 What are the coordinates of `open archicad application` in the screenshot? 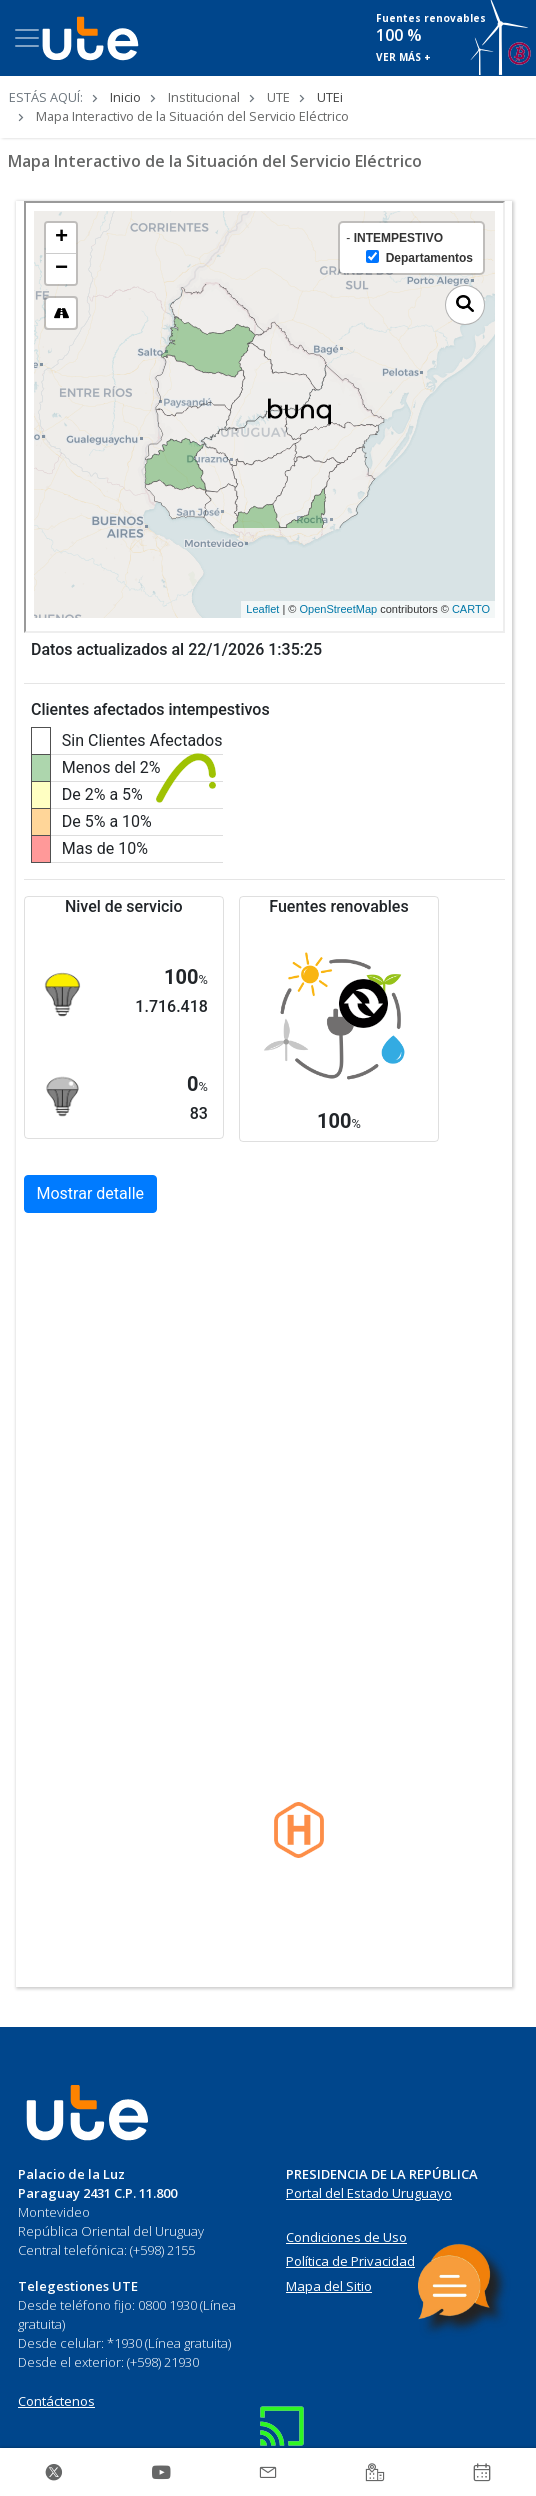 It's located at (186, 778).